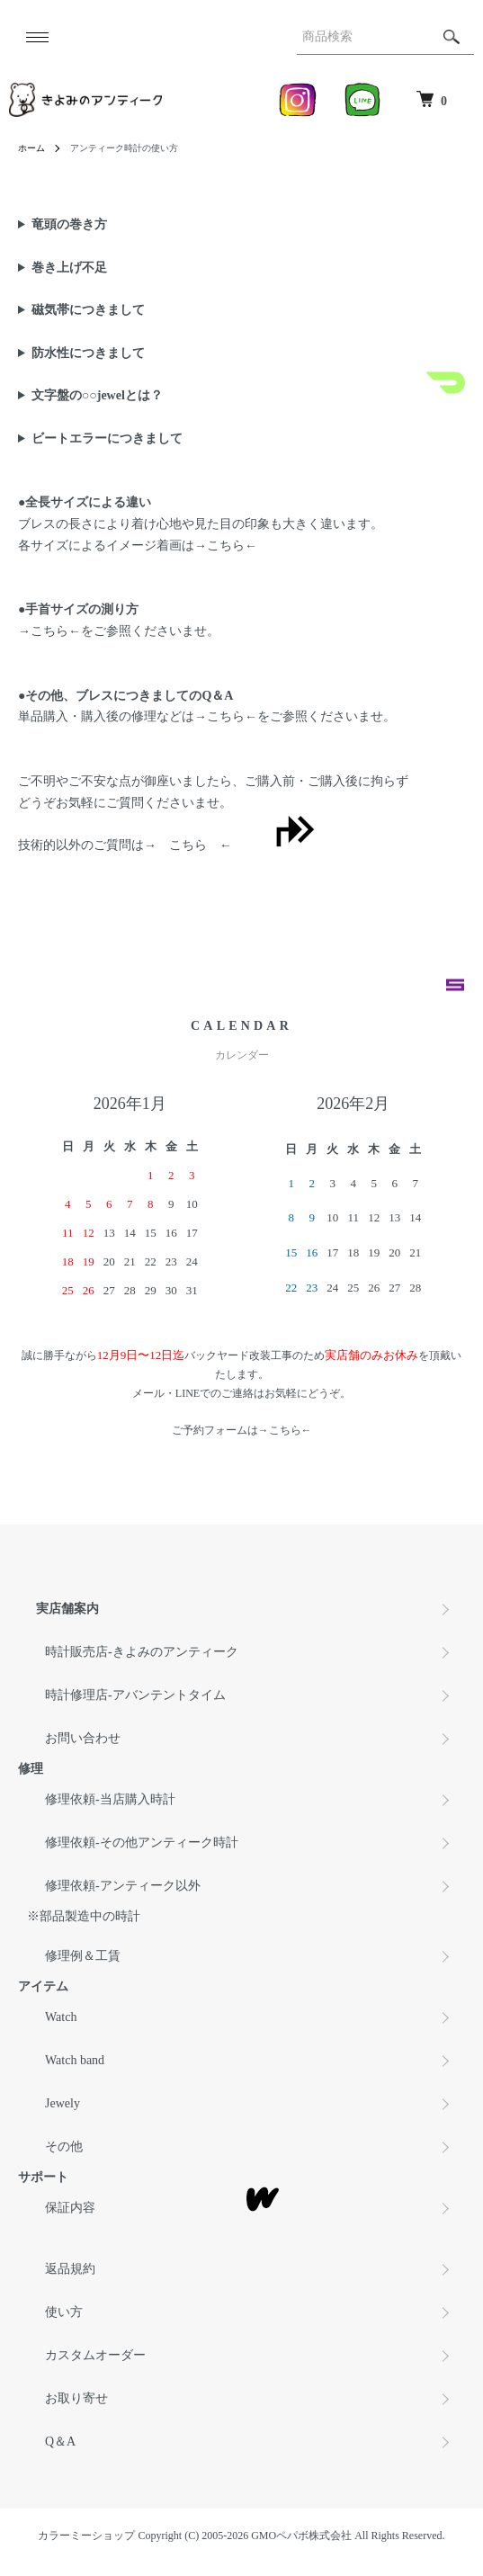 The width and height of the screenshot is (483, 2576). I want to click on open the wattpad app, so click(263, 2199).